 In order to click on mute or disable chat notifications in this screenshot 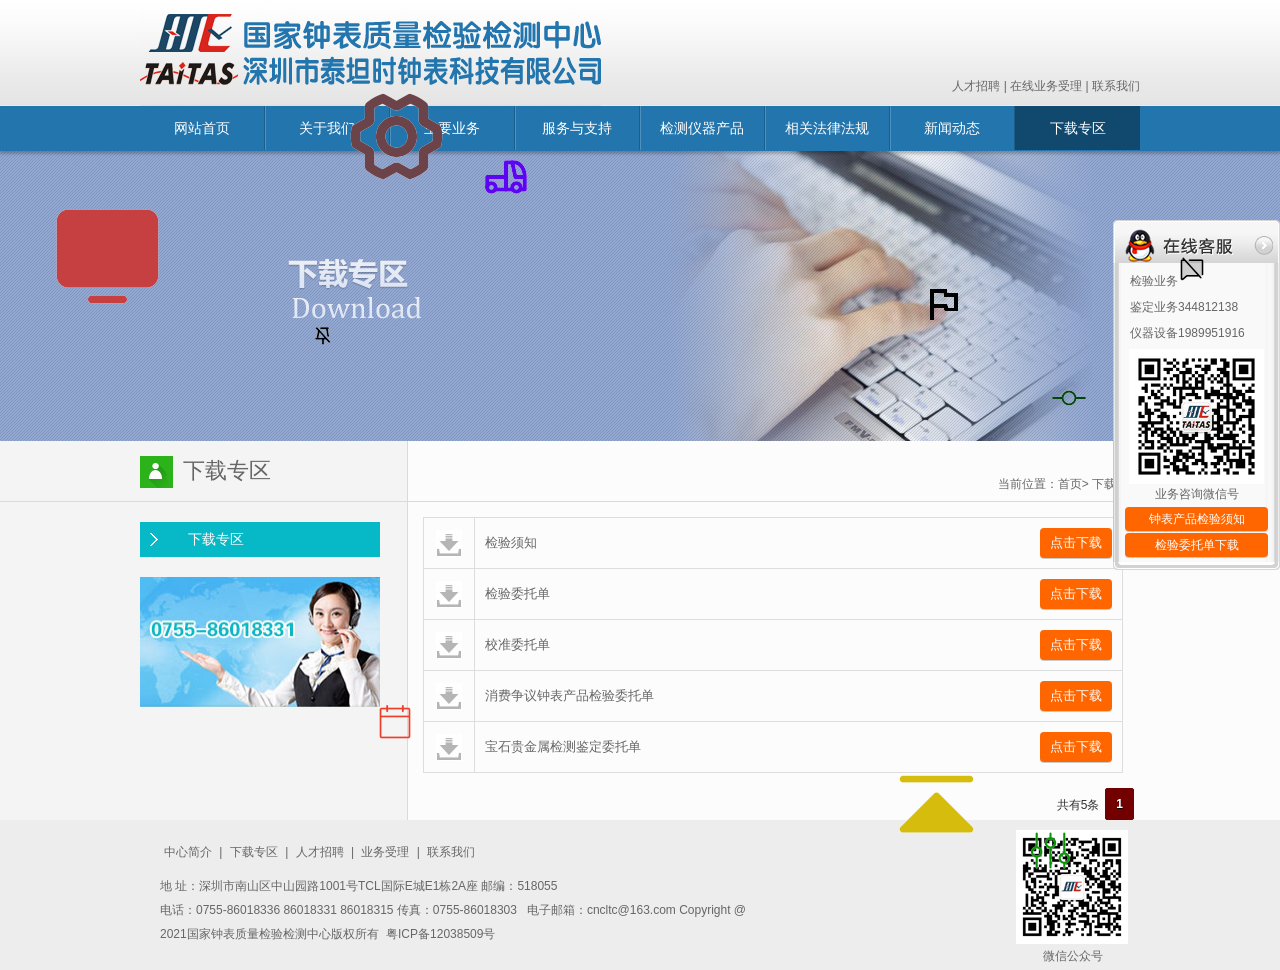, I will do `click(1192, 268)`.